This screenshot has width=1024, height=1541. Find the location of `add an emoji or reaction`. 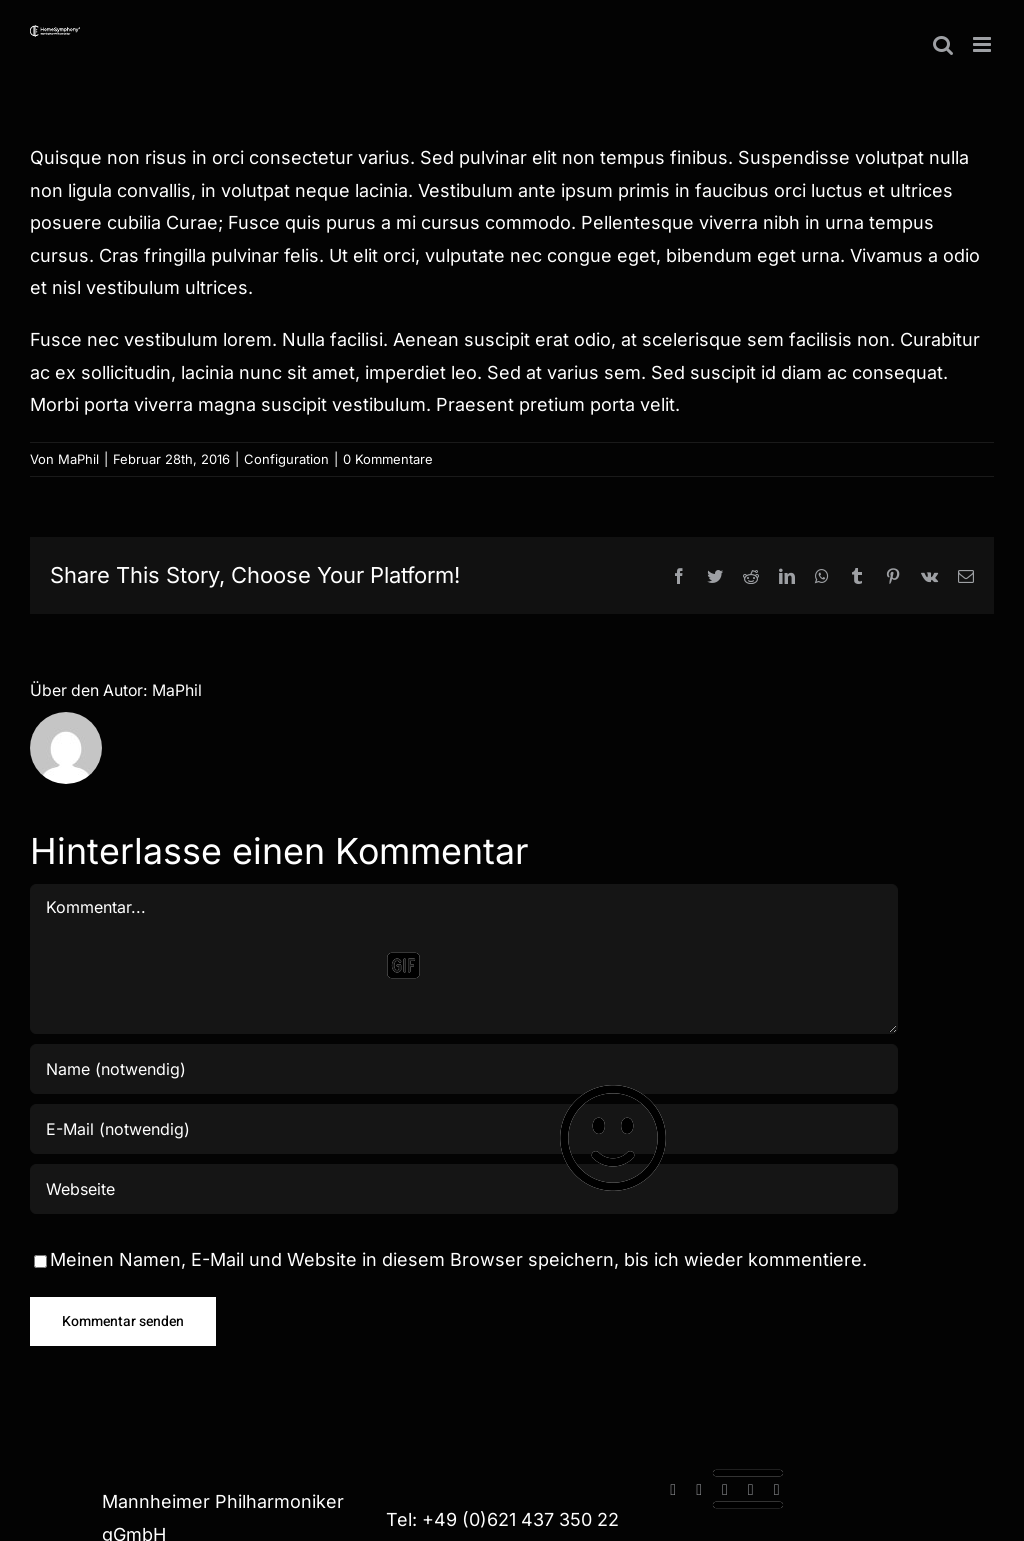

add an emoji or reaction is located at coordinates (613, 1138).